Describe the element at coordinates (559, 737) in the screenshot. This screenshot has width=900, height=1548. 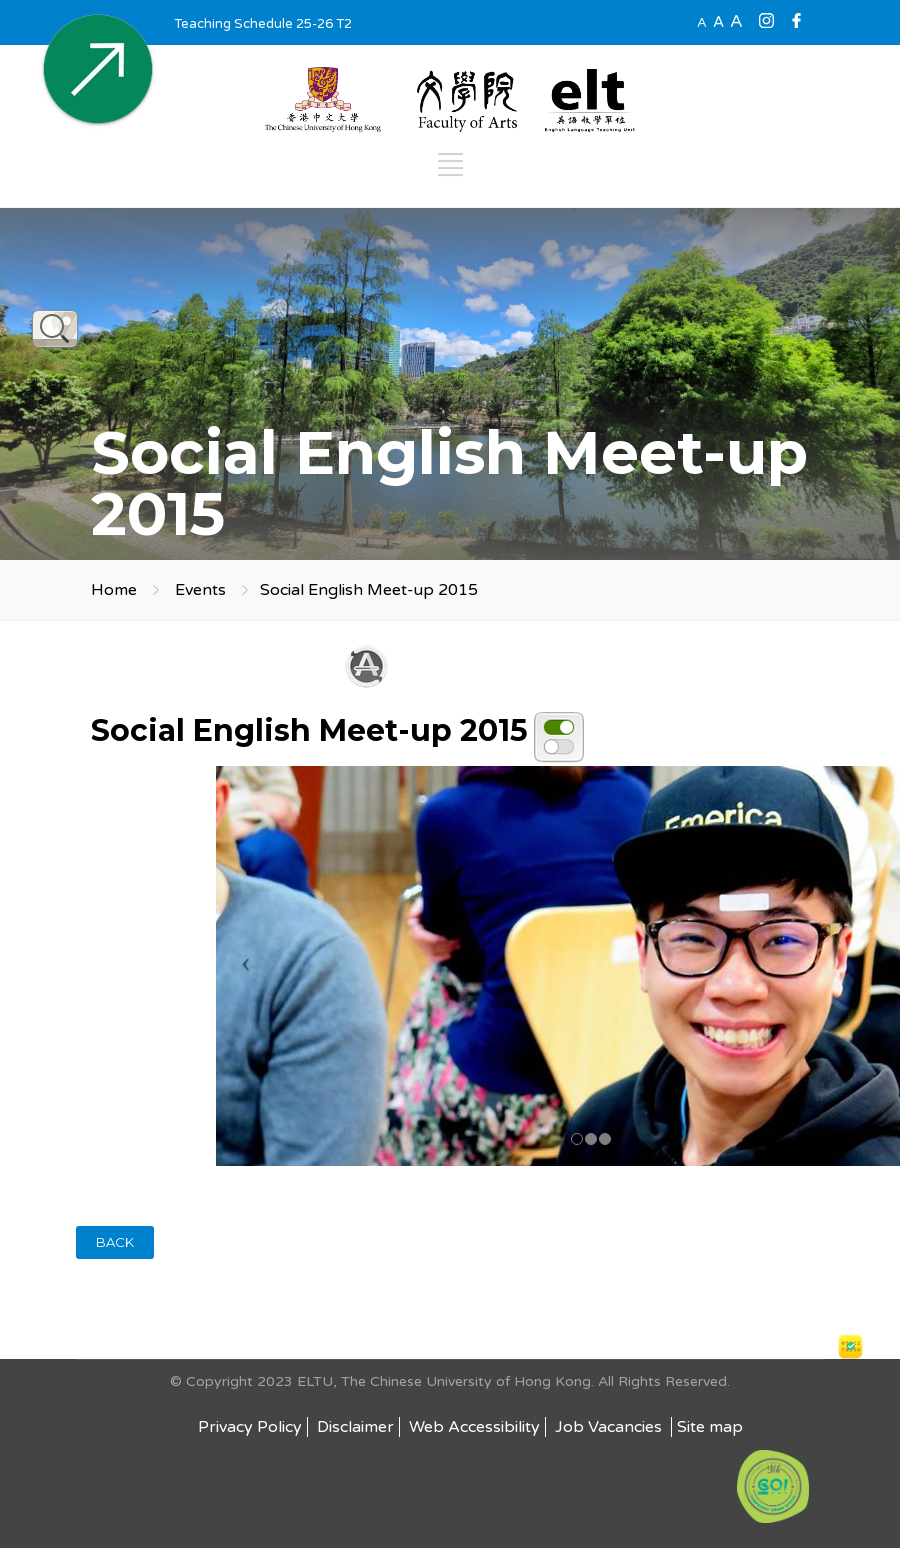
I see `open system tweaks or settings customization` at that location.